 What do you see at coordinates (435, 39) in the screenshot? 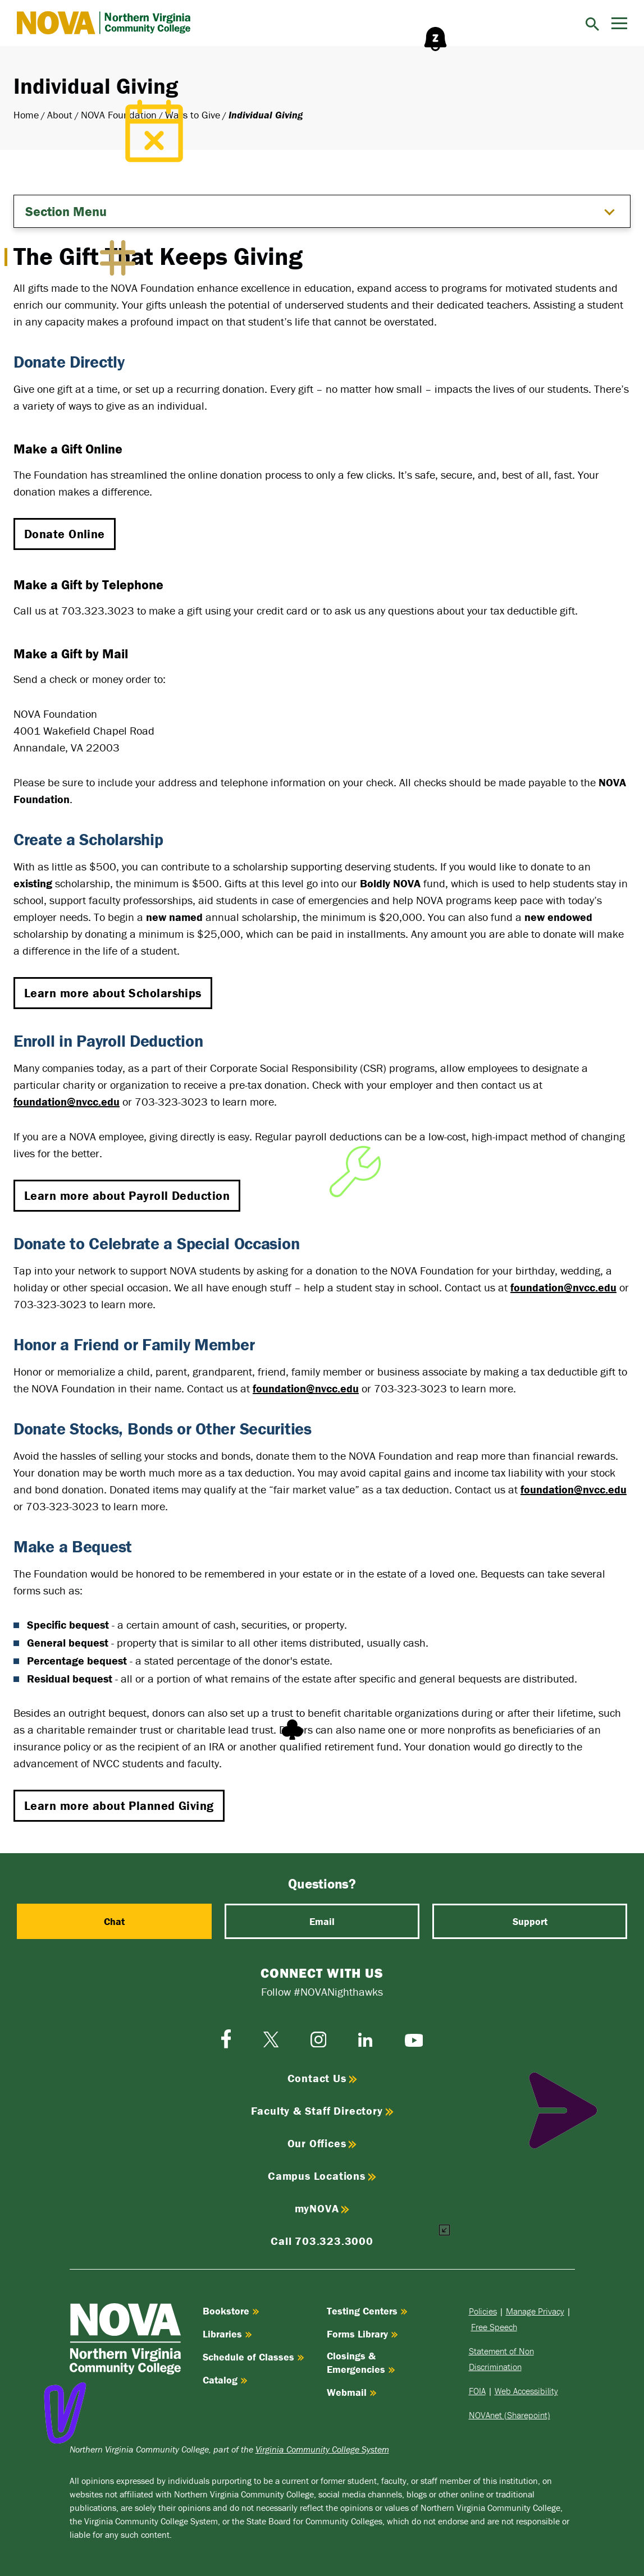
I see `mute notifications or enable do not disturb mode` at bounding box center [435, 39].